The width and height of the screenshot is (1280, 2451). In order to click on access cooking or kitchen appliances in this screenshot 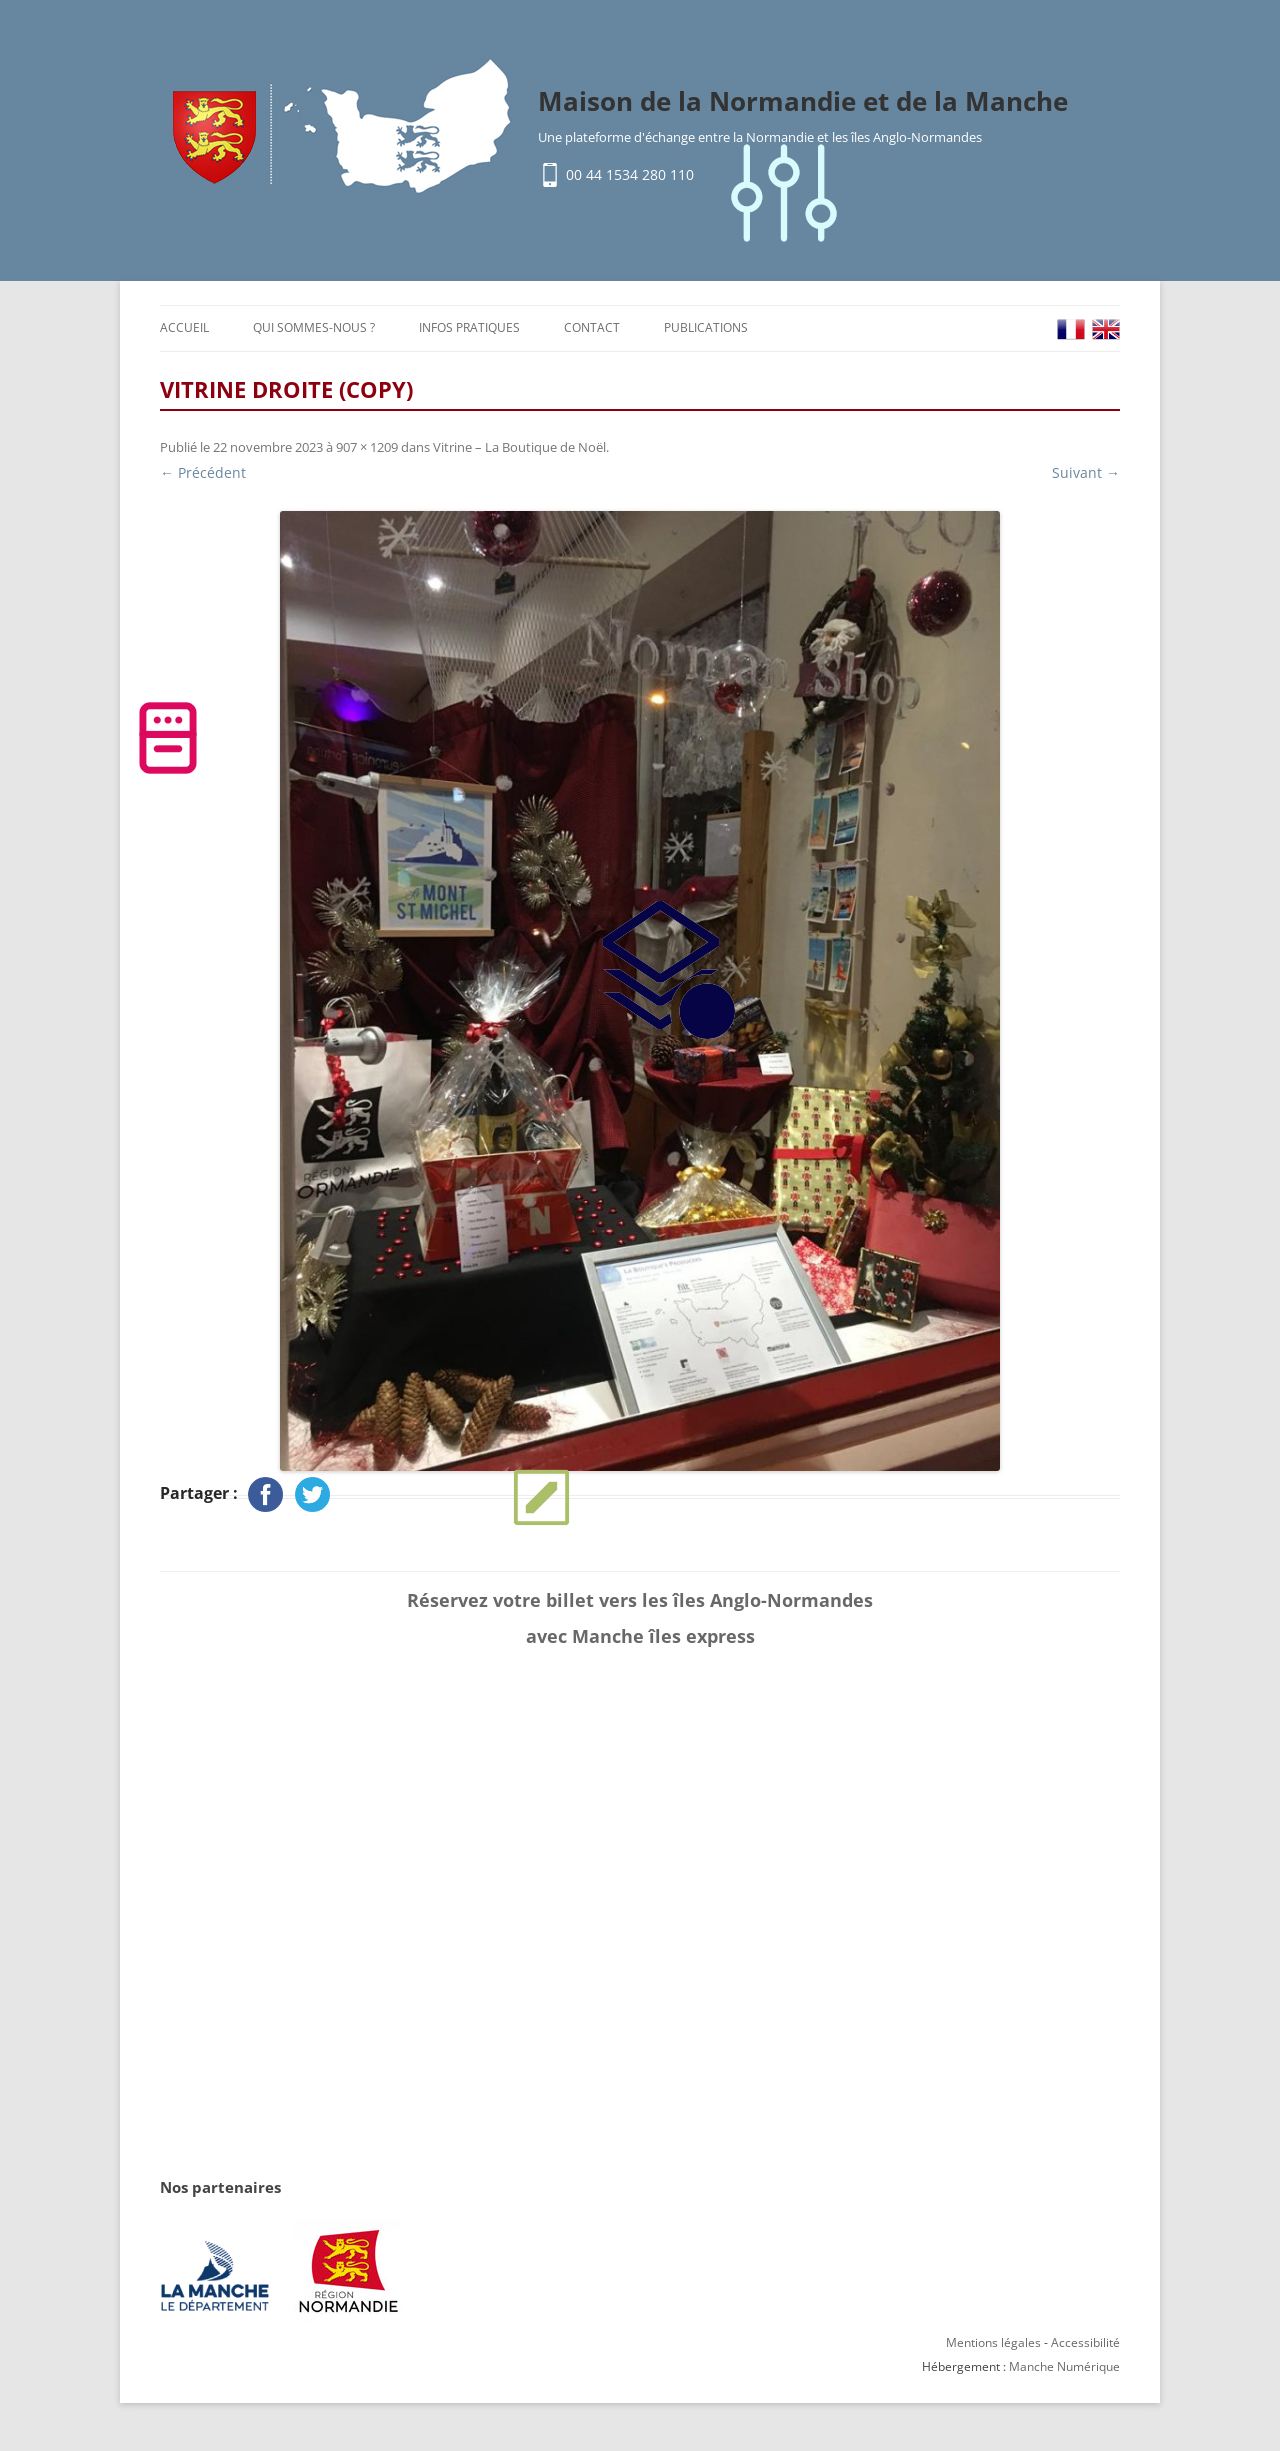, I will do `click(168, 738)`.